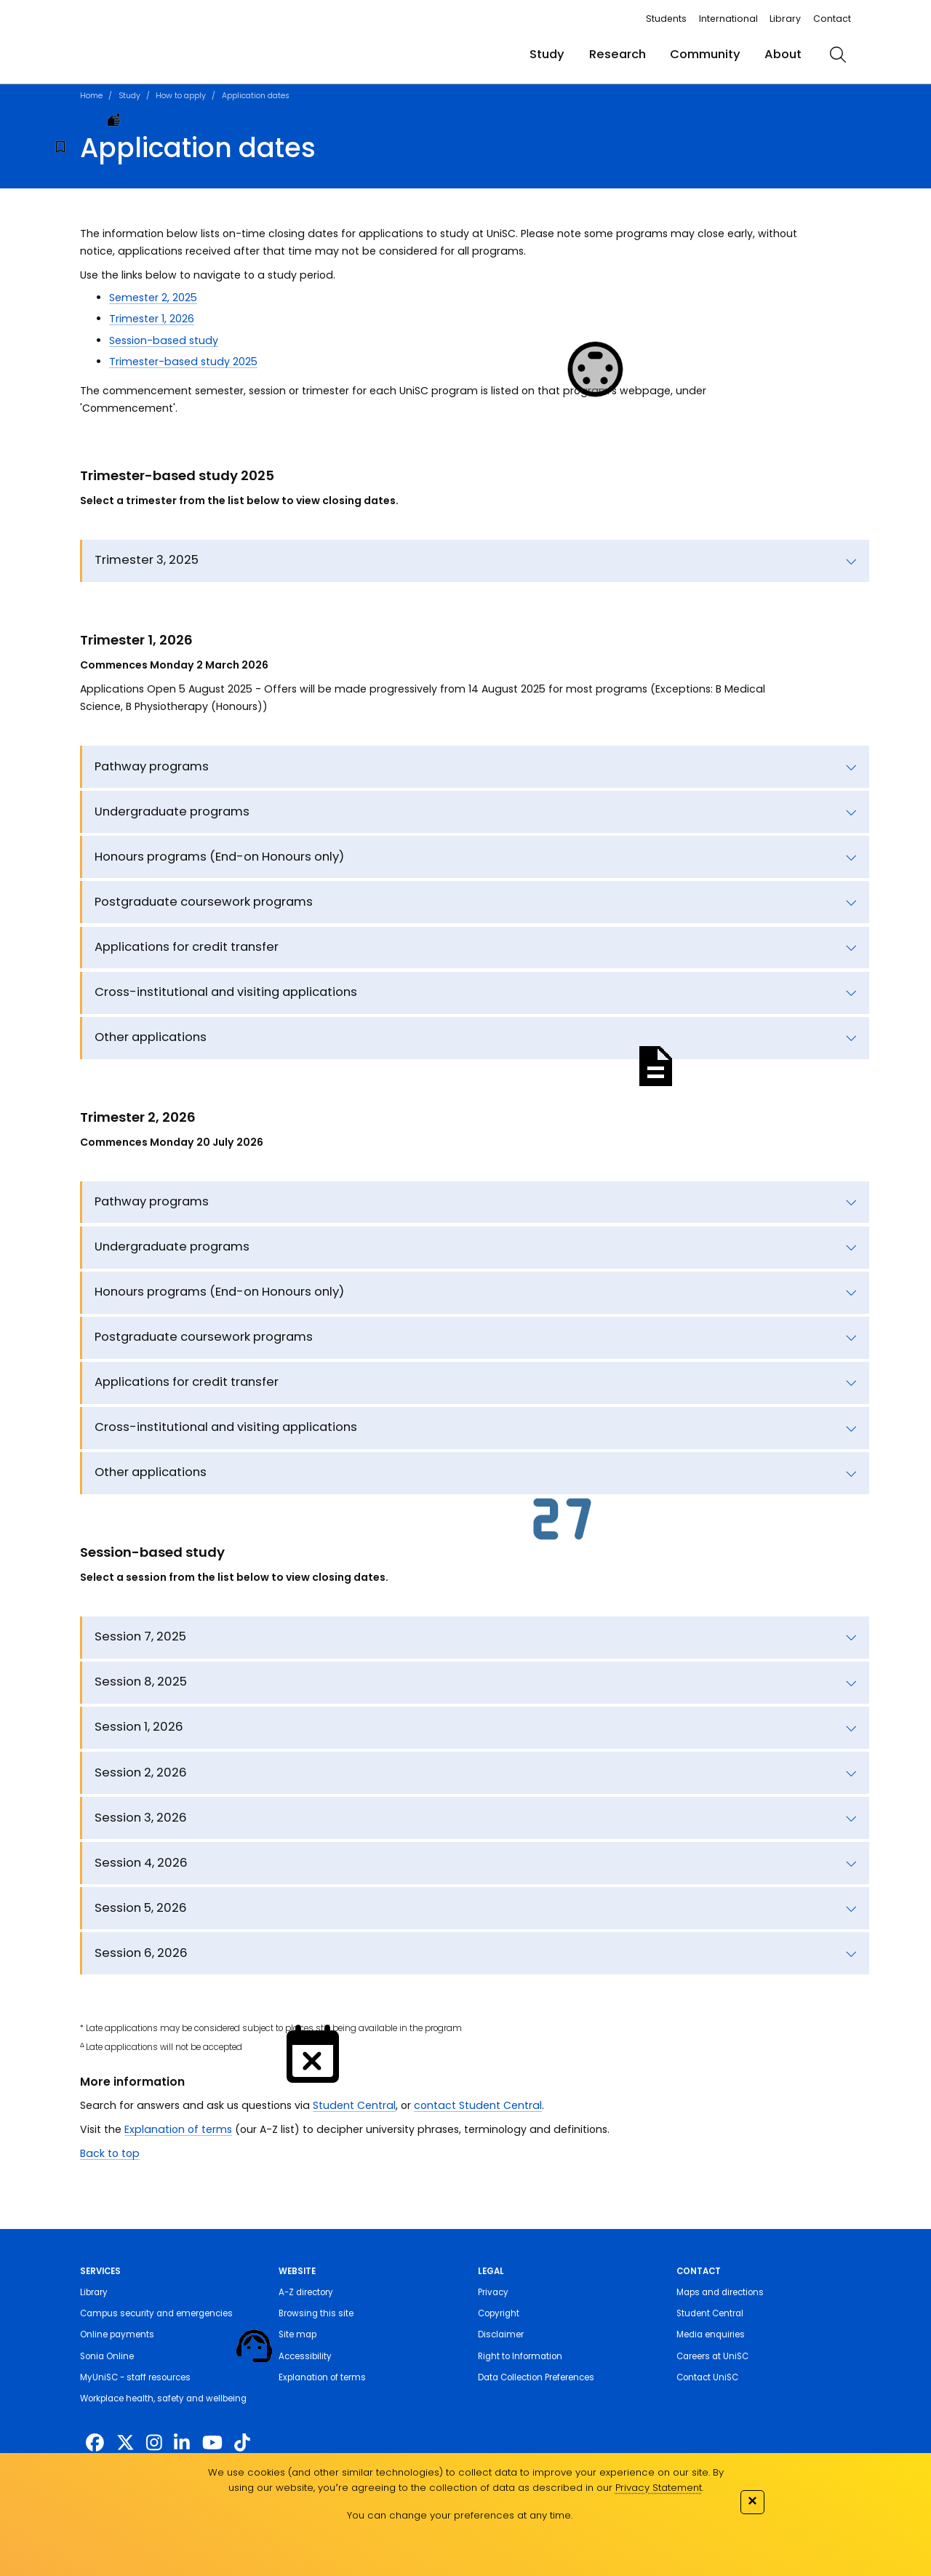  What do you see at coordinates (595, 369) in the screenshot?
I see `configure s-video input settings` at bounding box center [595, 369].